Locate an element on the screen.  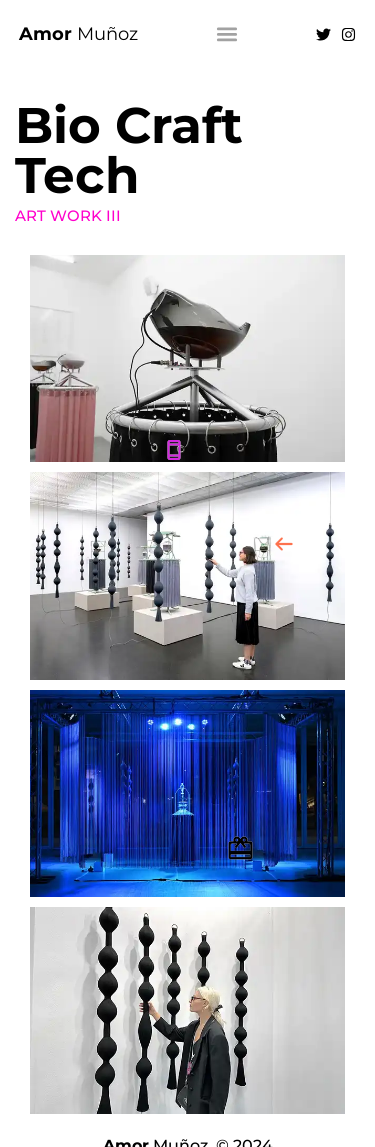
redeem a gift card is located at coordinates (240, 848).